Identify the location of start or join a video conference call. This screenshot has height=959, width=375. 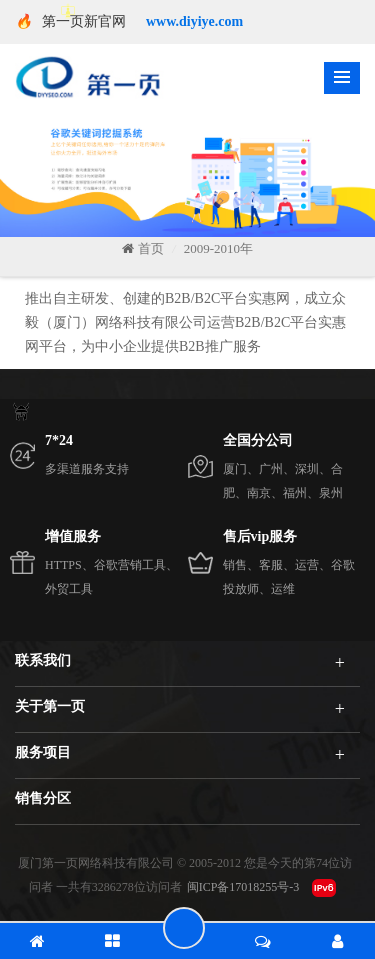
(68, 11).